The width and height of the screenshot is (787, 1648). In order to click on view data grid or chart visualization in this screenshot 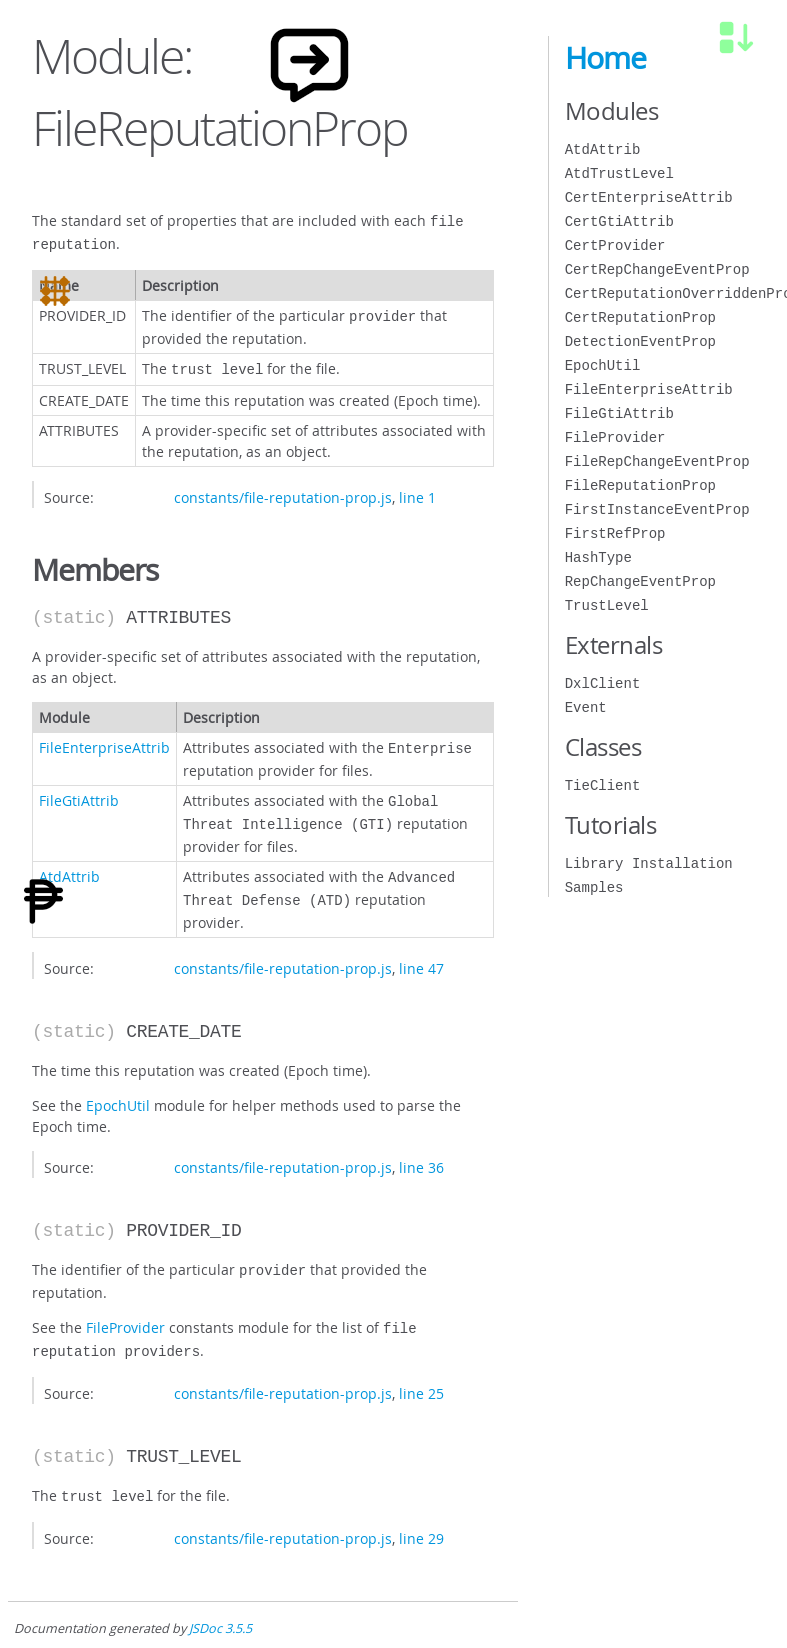, I will do `click(55, 291)`.